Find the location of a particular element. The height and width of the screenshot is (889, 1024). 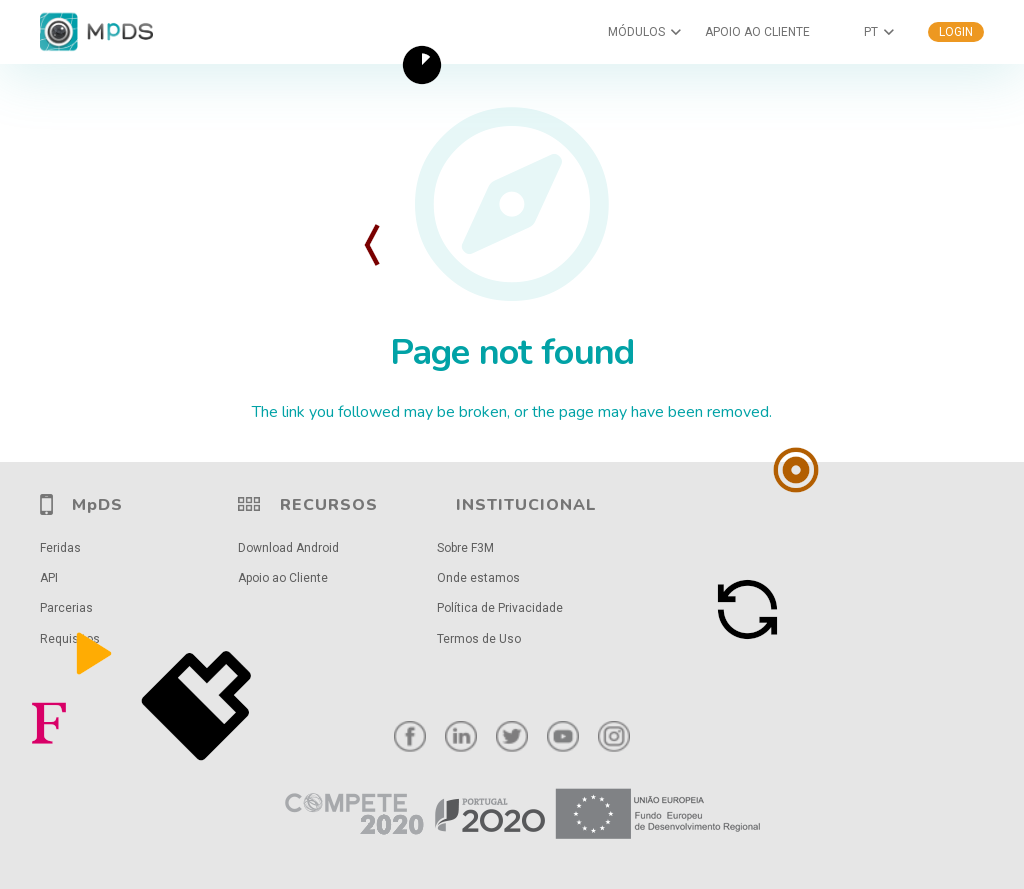

indicates progress at early stage or first step is located at coordinates (422, 65).